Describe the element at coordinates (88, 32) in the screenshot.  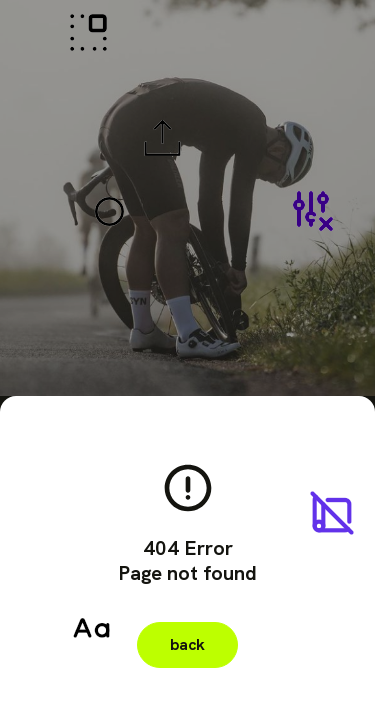
I see `align element to top-right corner` at that location.